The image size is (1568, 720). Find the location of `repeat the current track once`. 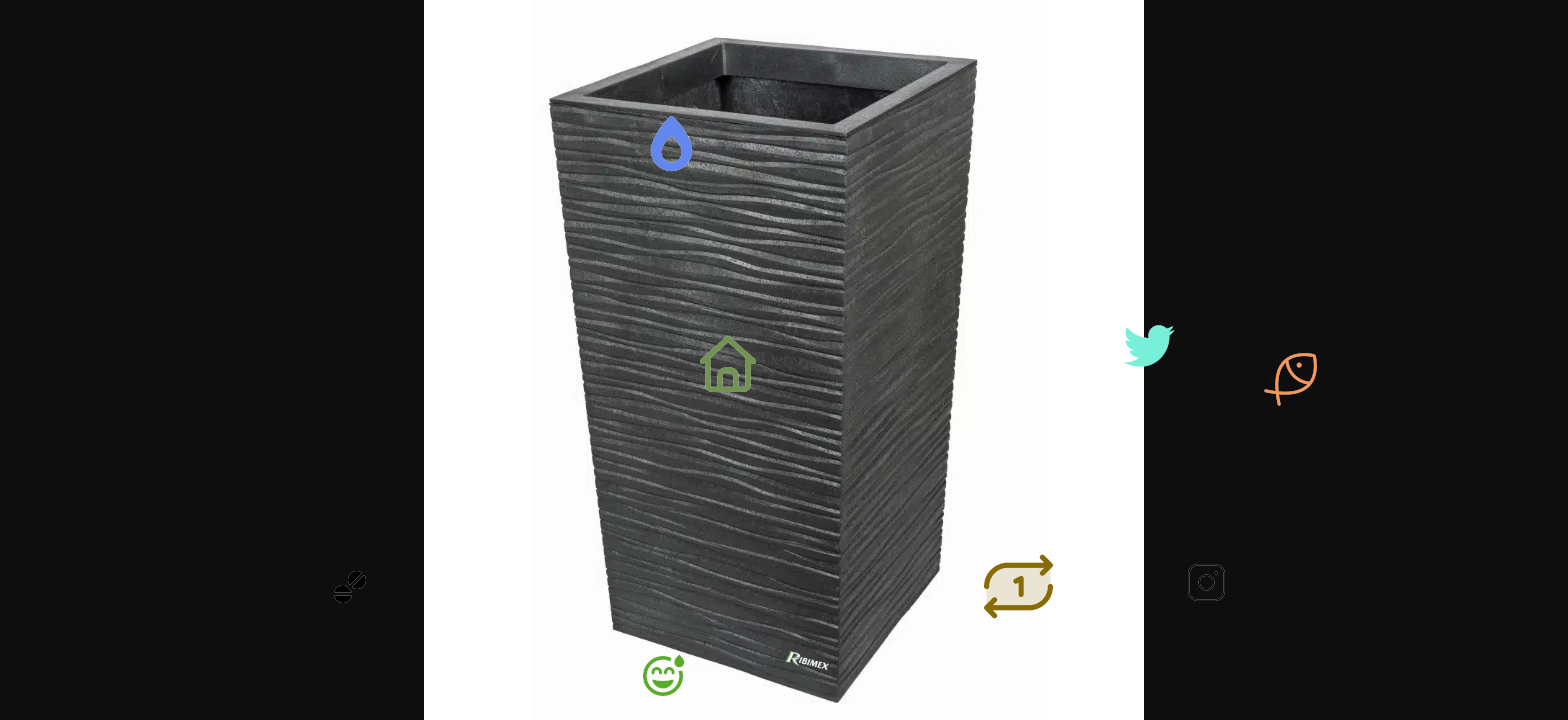

repeat the current track once is located at coordinates (1018, 586).